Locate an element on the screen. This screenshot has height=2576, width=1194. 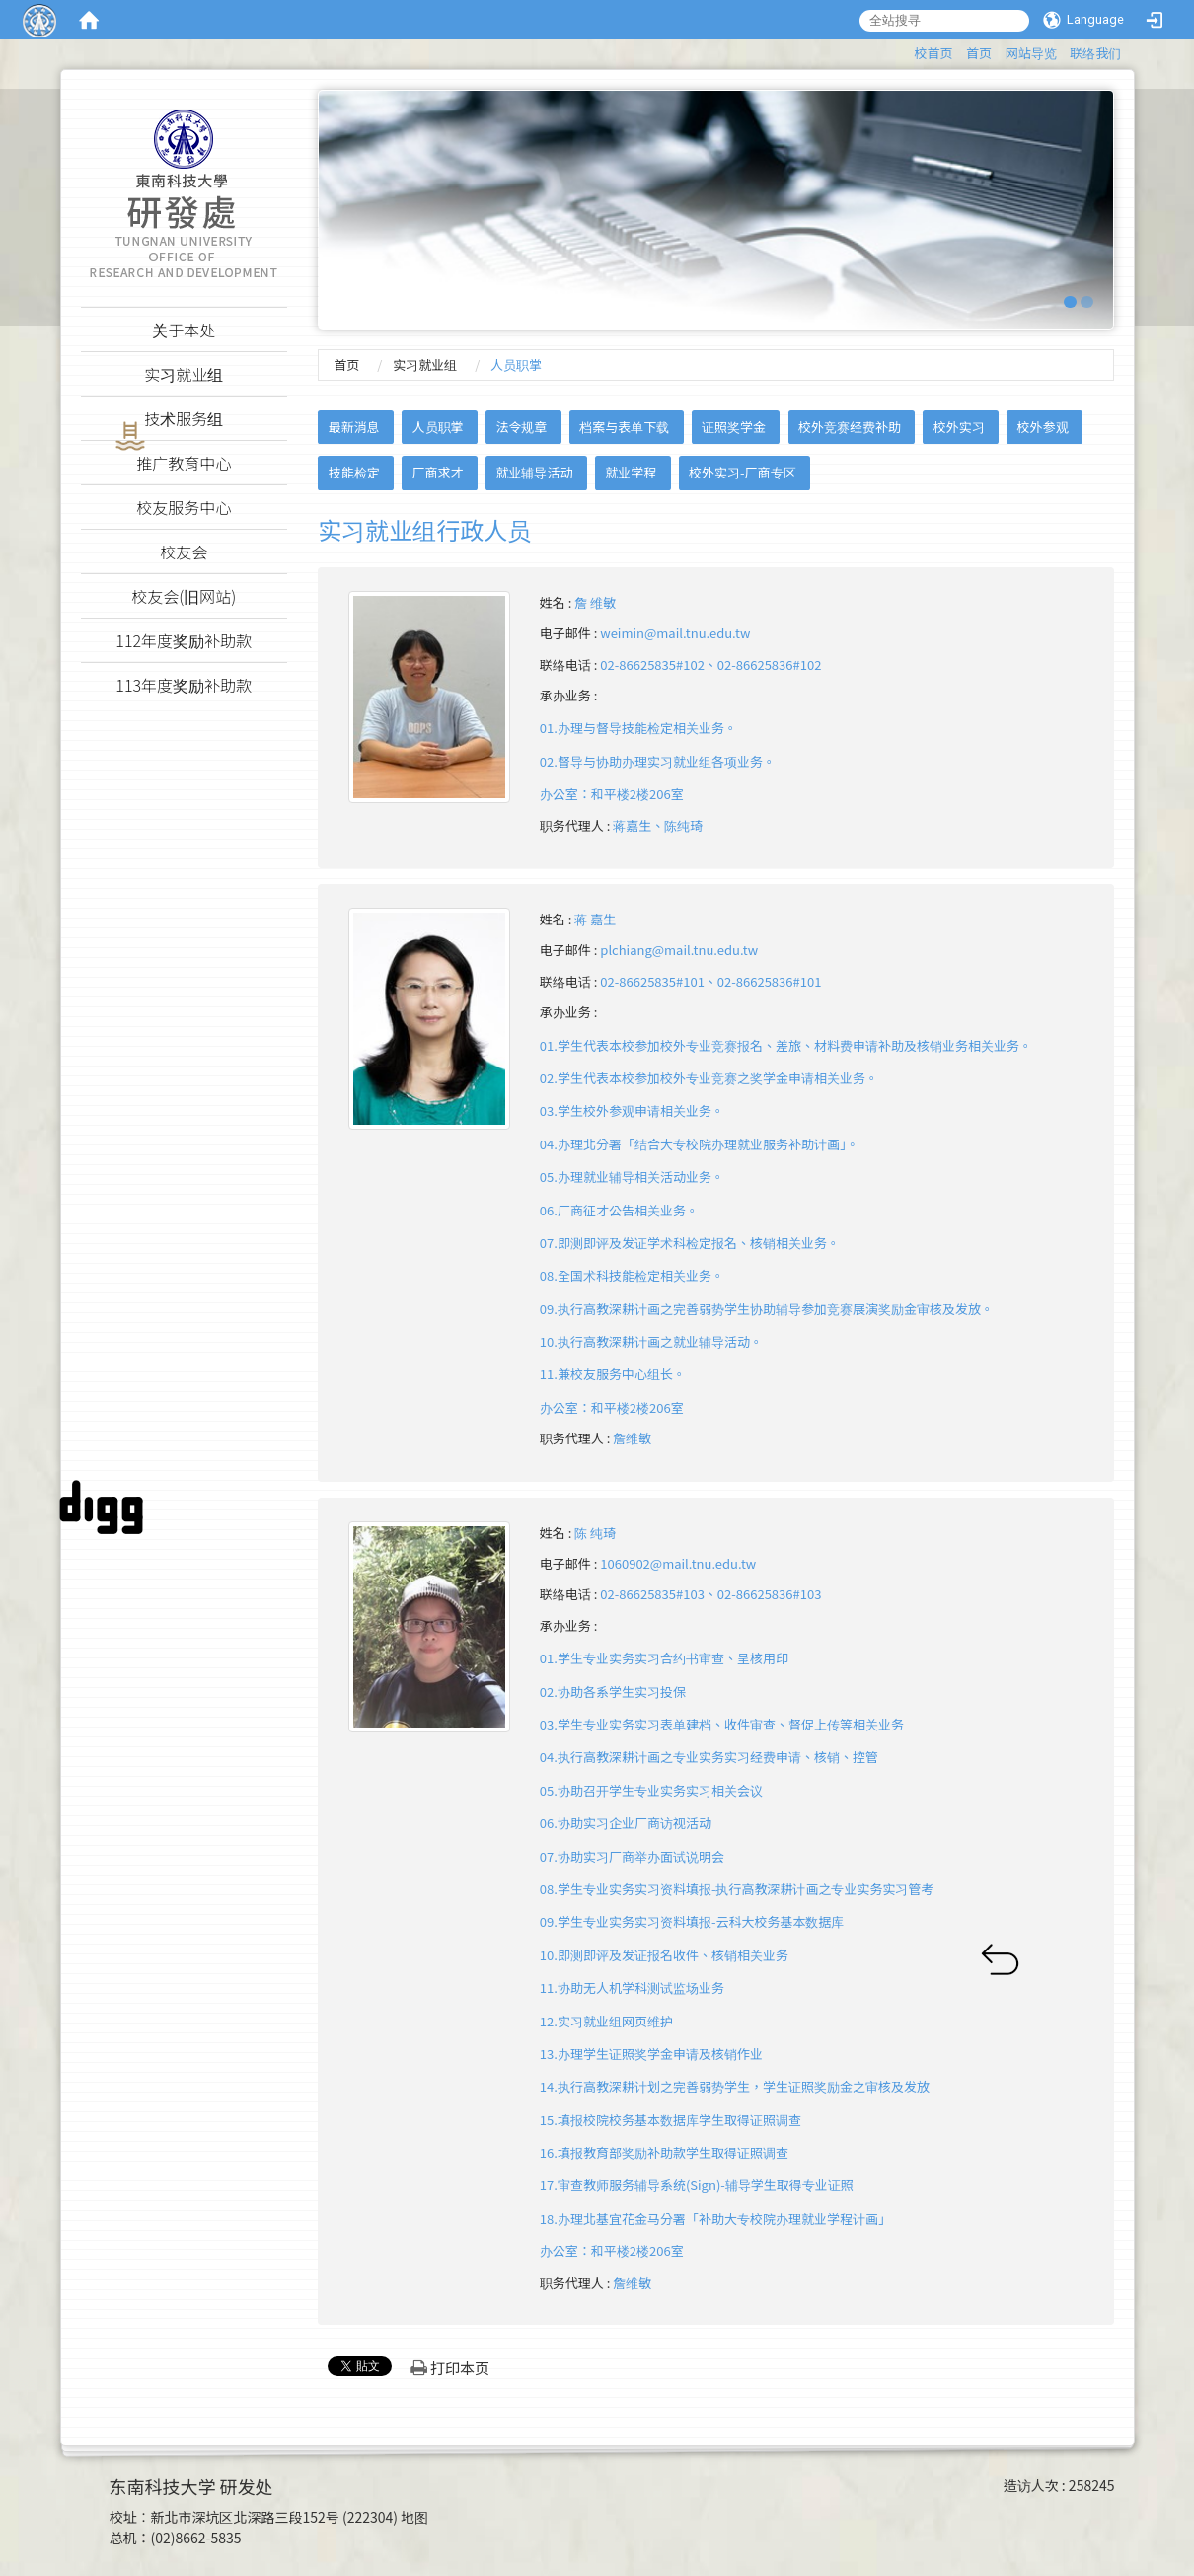
view swimming pool amenities is located at coordinates (130, 436).